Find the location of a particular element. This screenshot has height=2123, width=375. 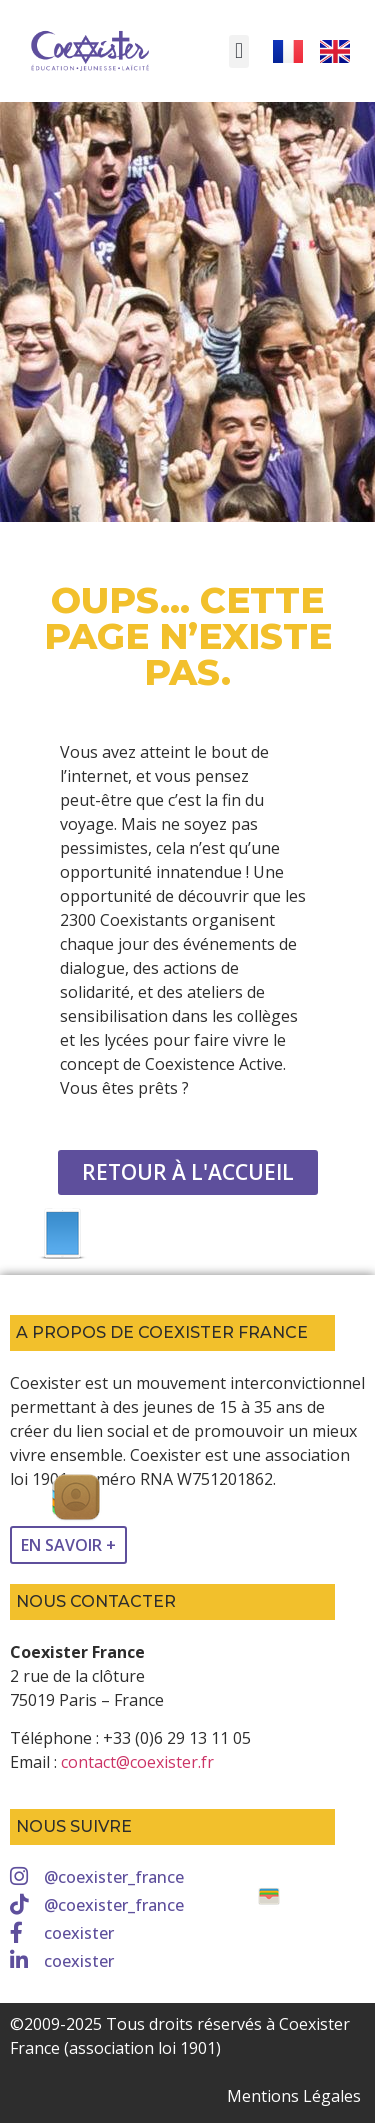

open the contacts app is located at coordinates (77, 1497).